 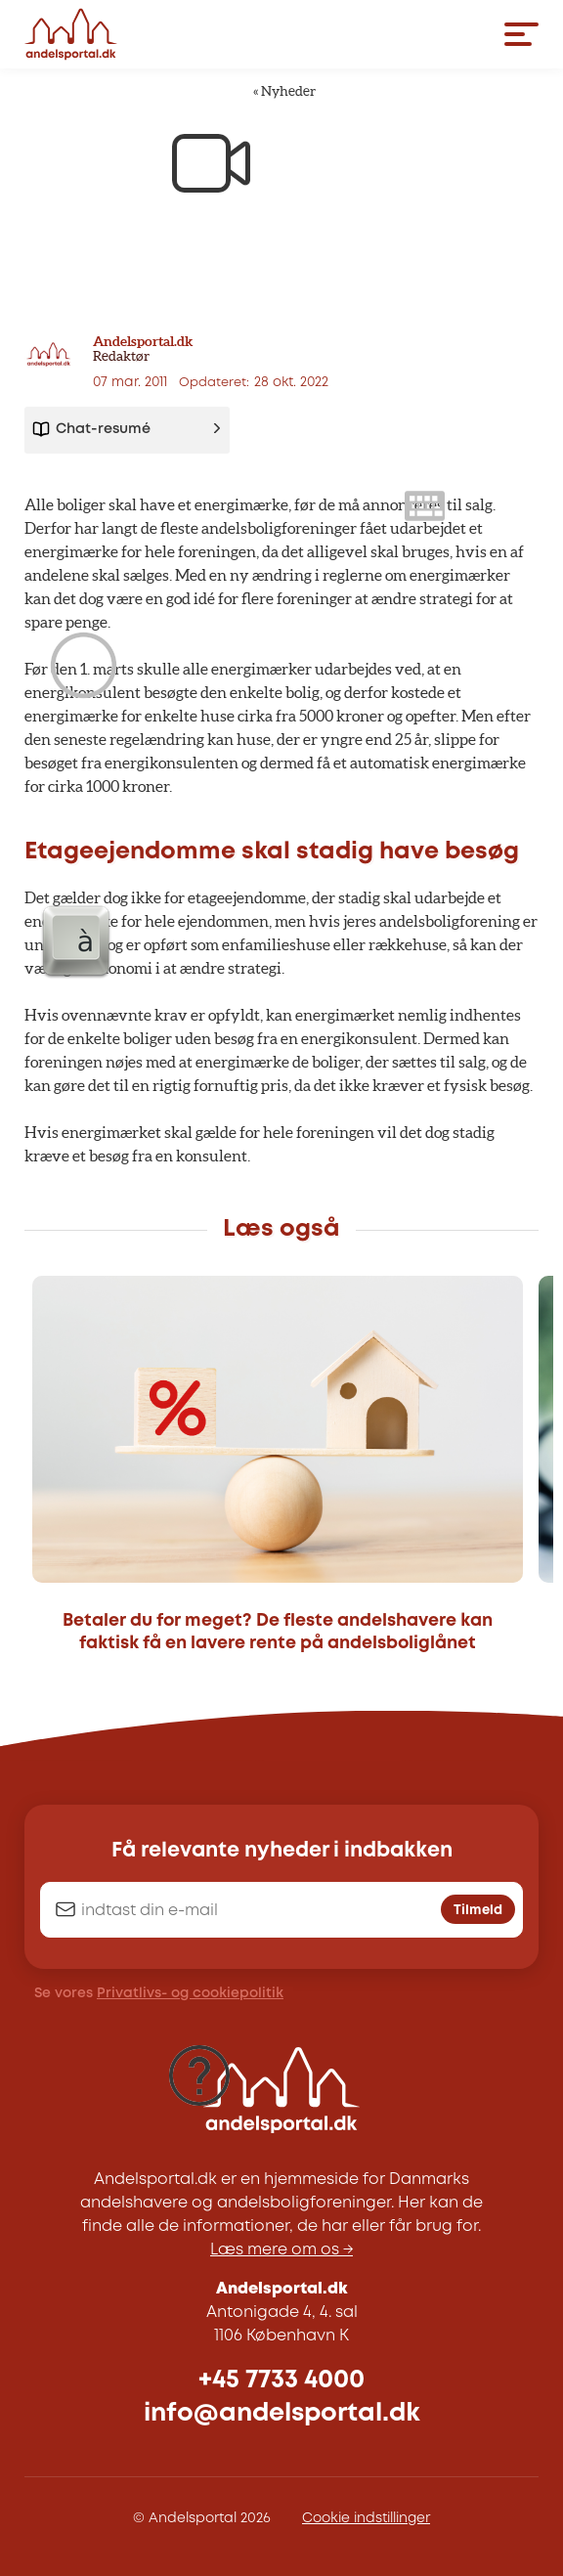 What do you see at coordinates (424, 505) in the screenshot?
I see `switch to keyboard input` at bounding box center [424, 505].